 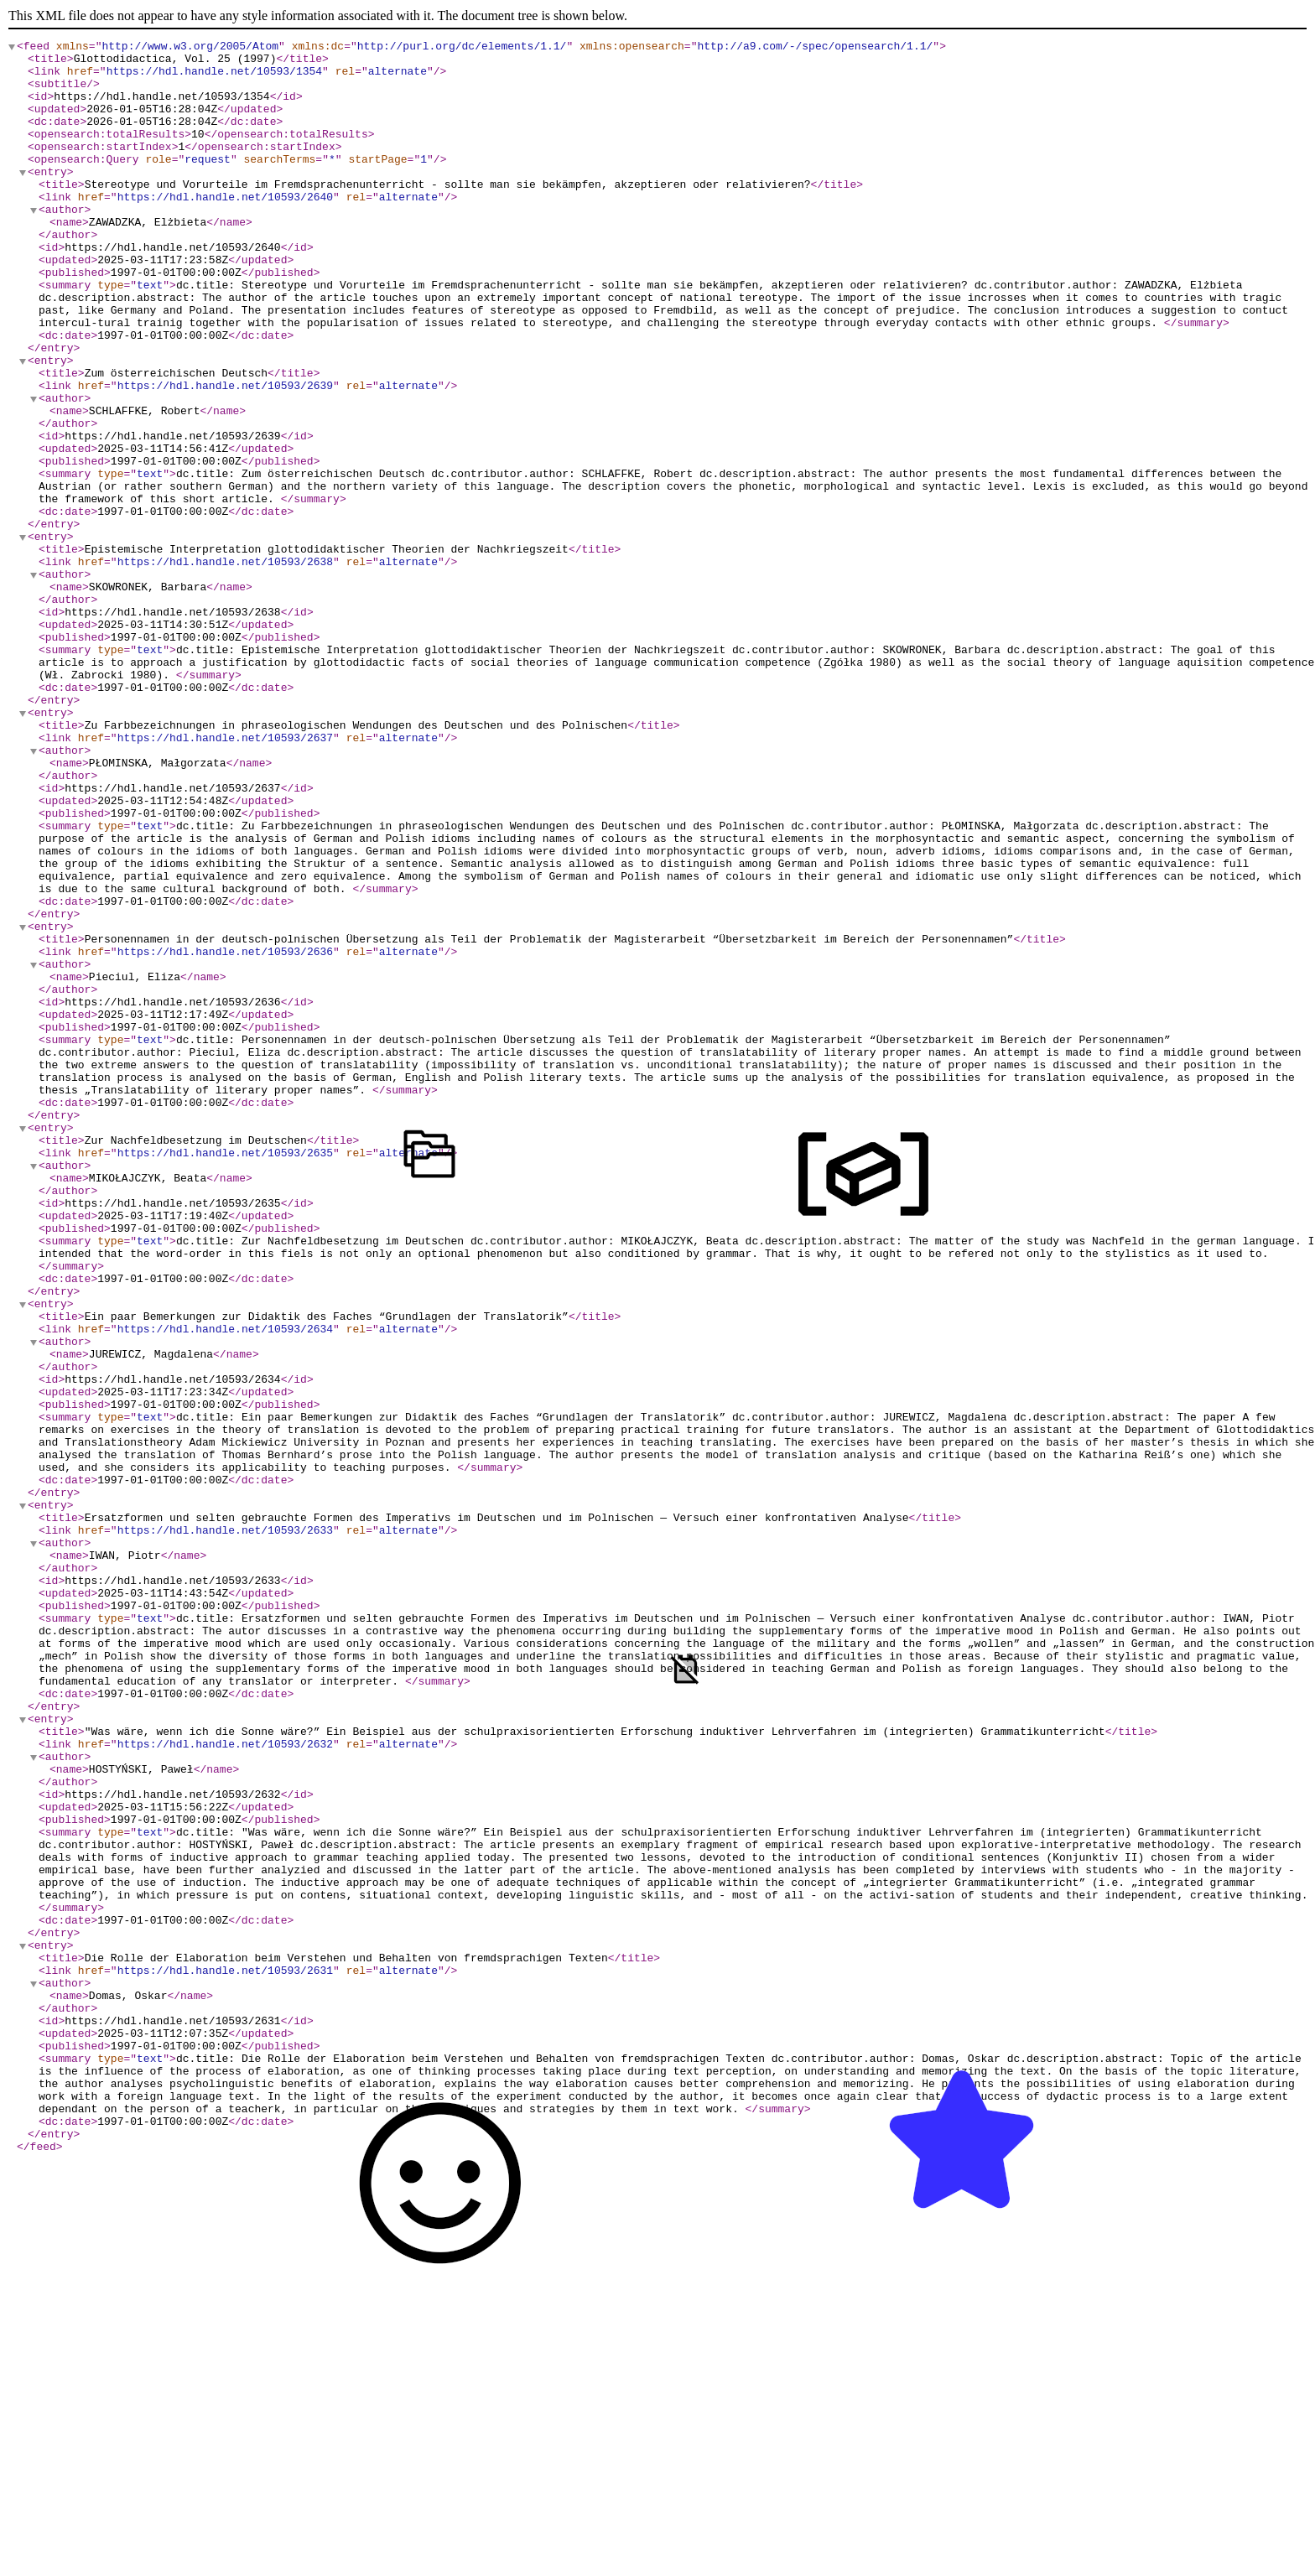 I want to click on access project submodules, so click(x=429, y=1152).